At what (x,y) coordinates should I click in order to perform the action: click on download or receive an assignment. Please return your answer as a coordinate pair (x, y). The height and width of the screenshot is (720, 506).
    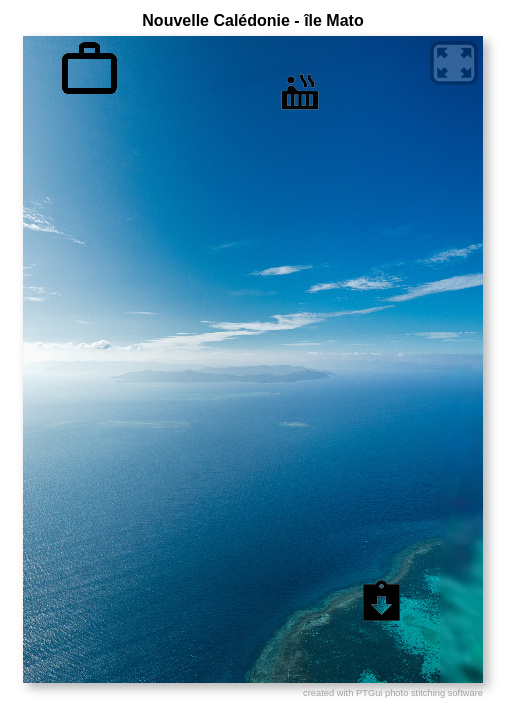
    Looking at the image, I should click on (381, 602).